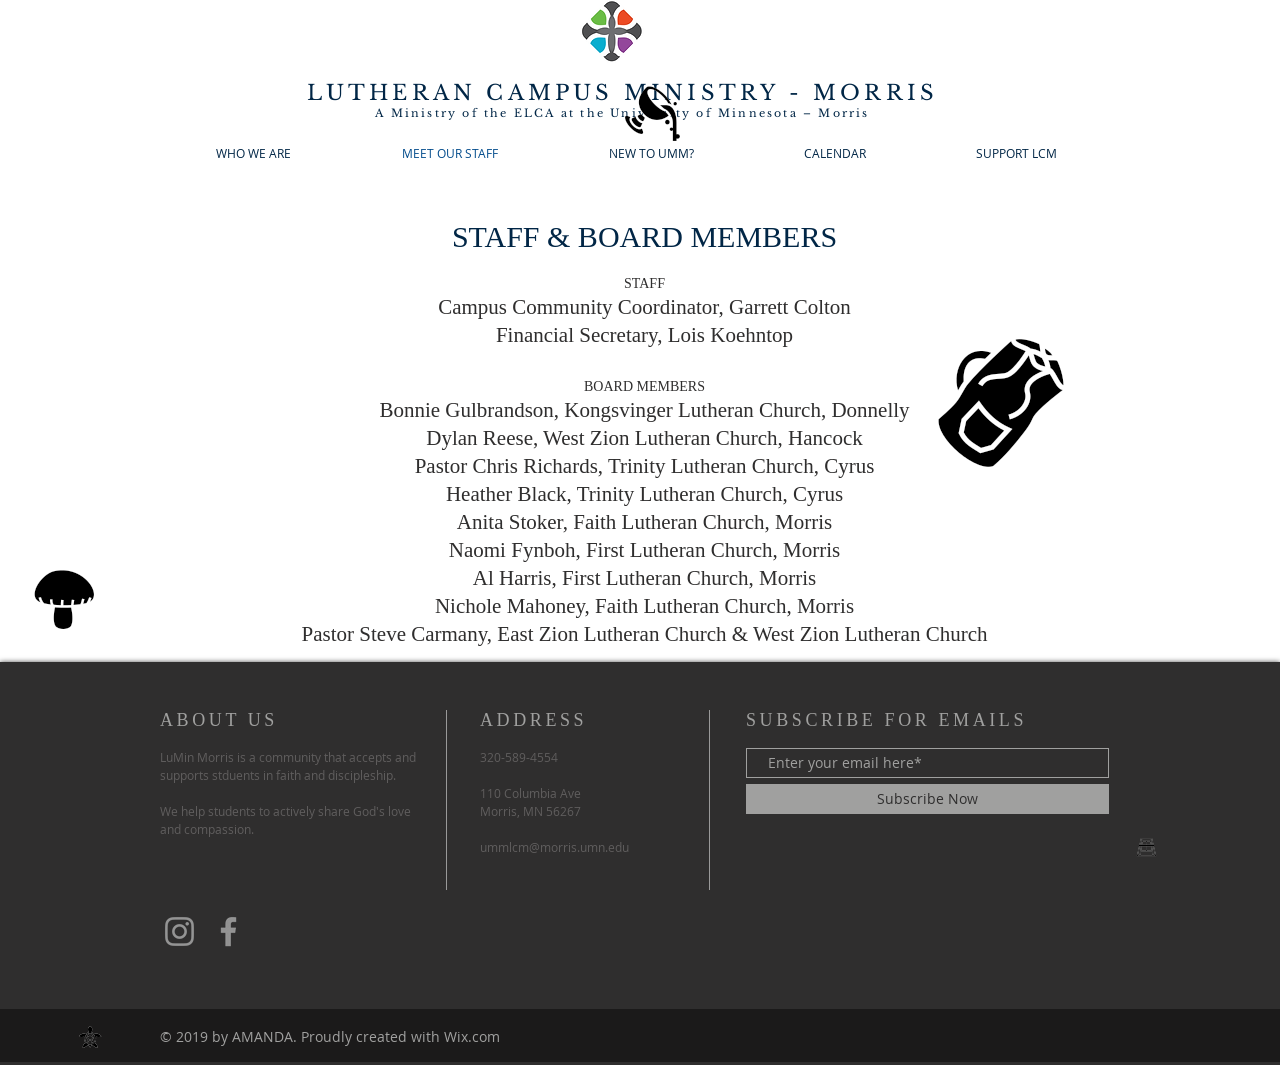  I want to click on pour or serve a drink, so click(652, 113).